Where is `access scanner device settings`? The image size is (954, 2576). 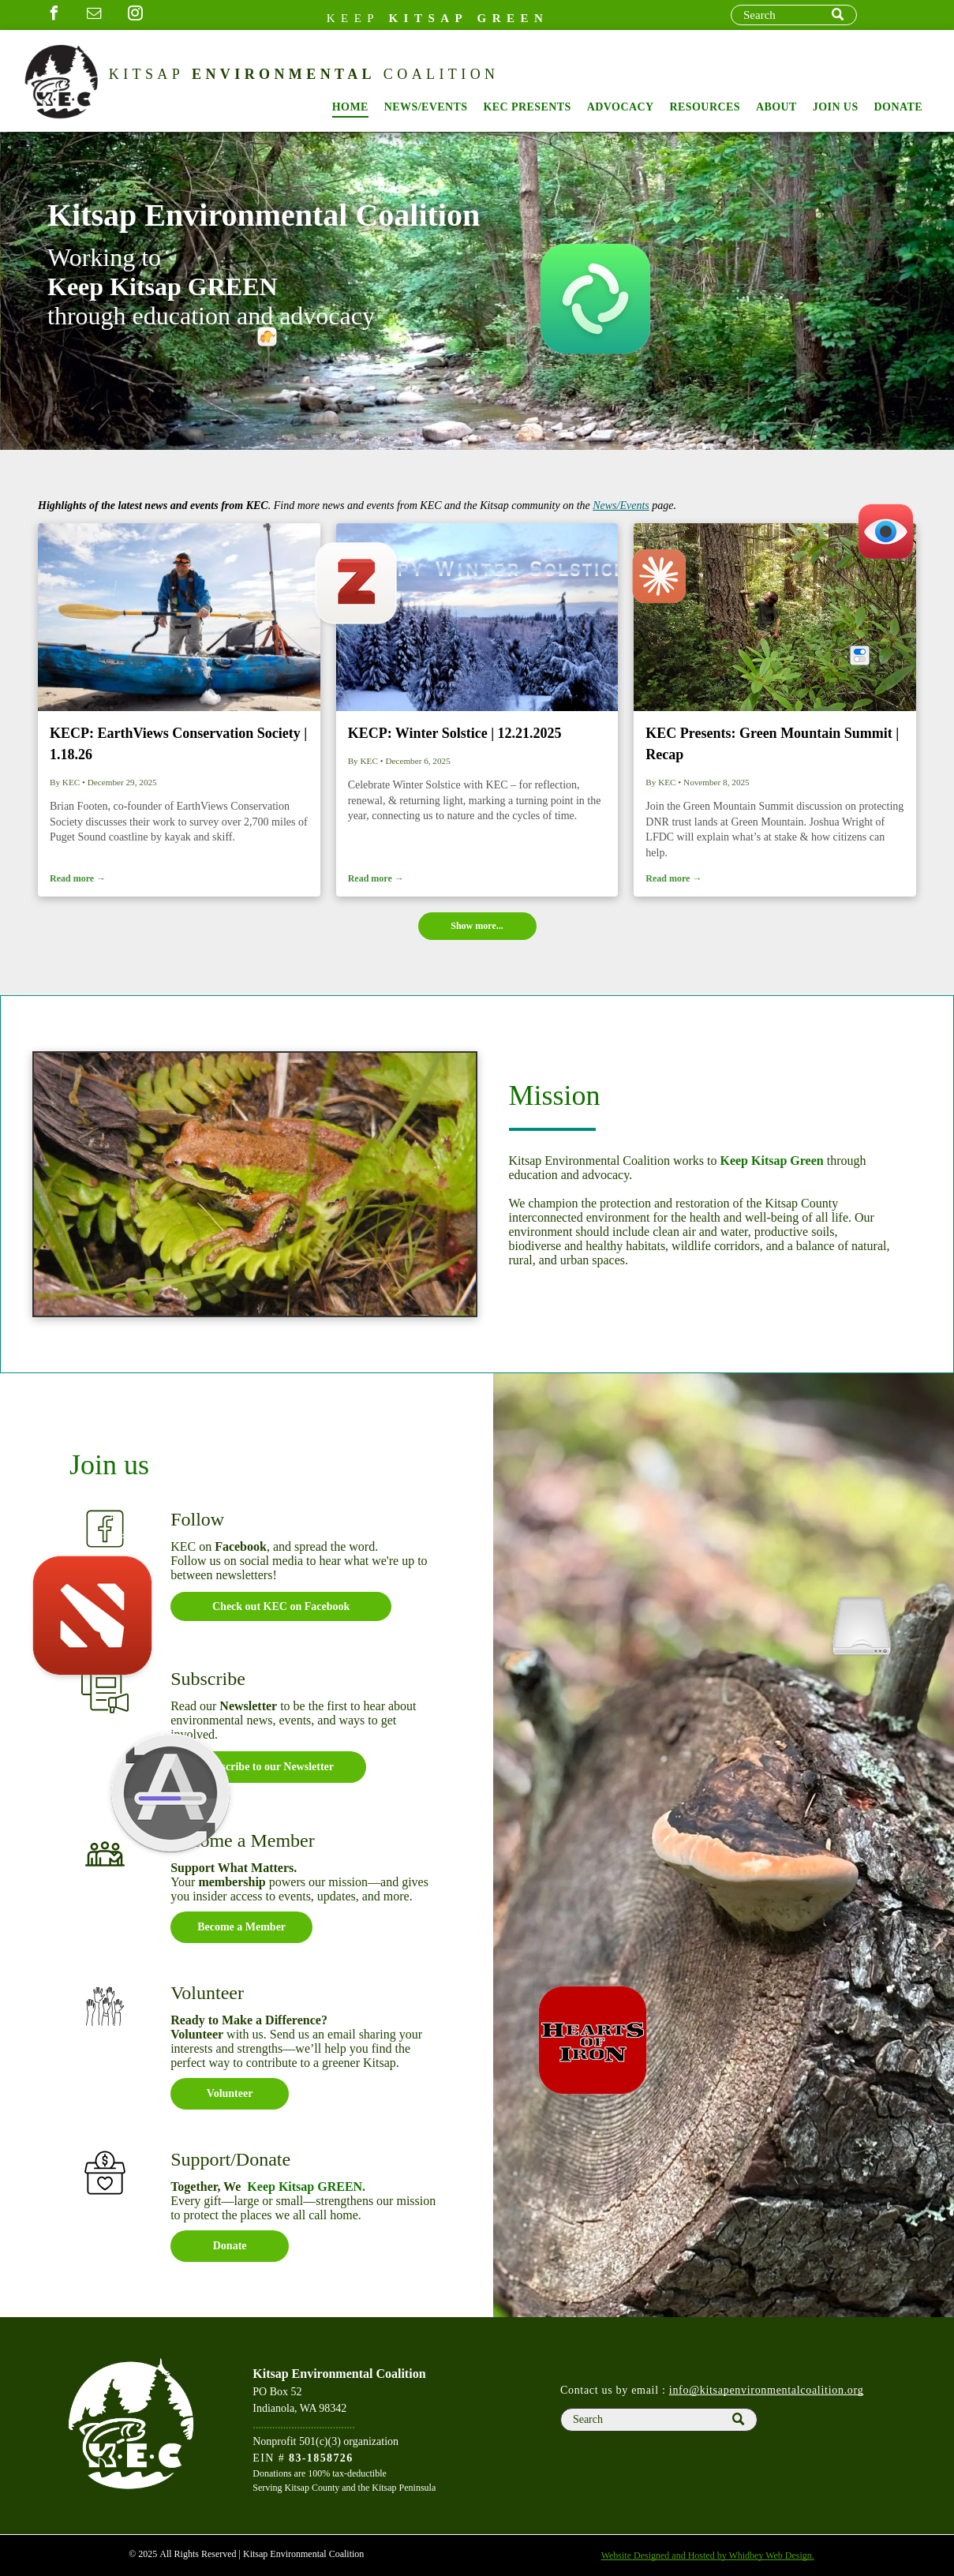
access scanner device settings is located at coordinates (862, 1627).